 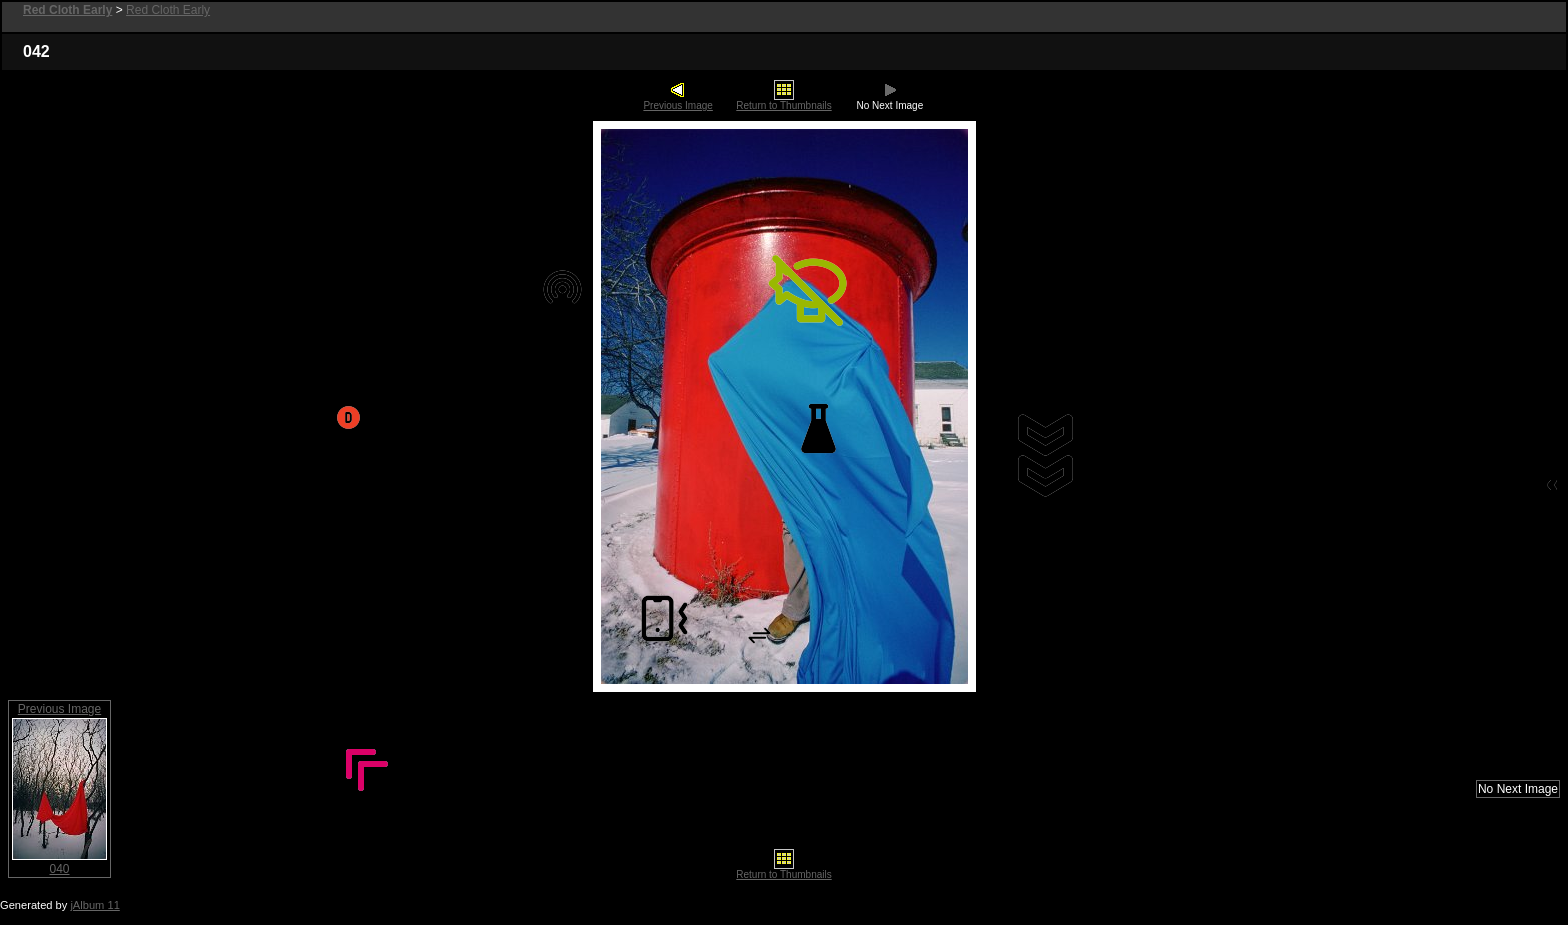 What do you see at coordinates (759, 635) in the screenshot?
I see `switch or swap between two items` at bounding box center [759, 635].